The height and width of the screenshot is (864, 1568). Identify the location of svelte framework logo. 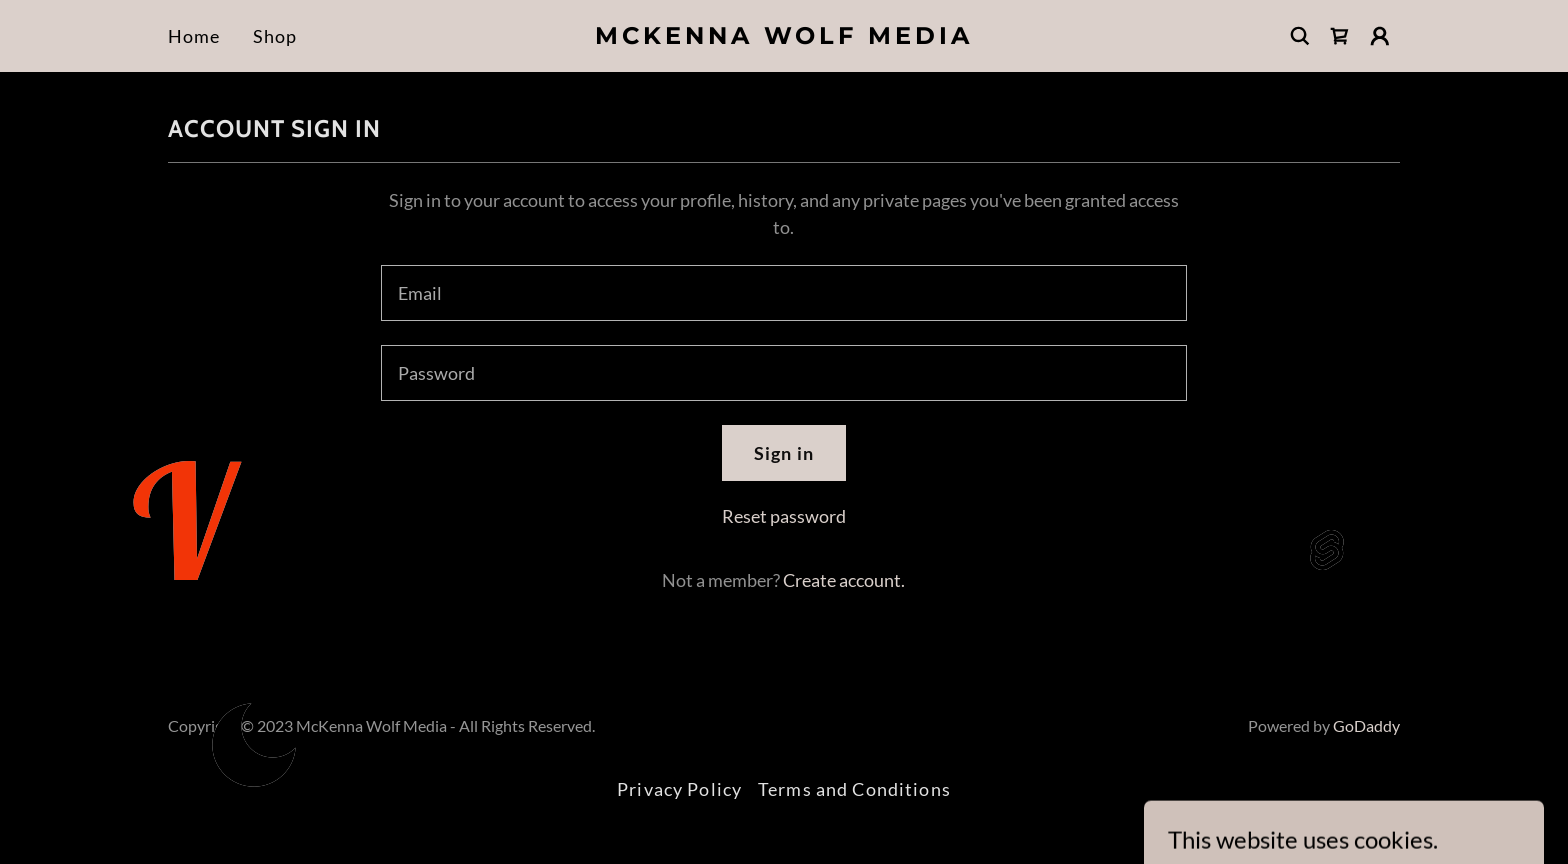
(1327, 550).